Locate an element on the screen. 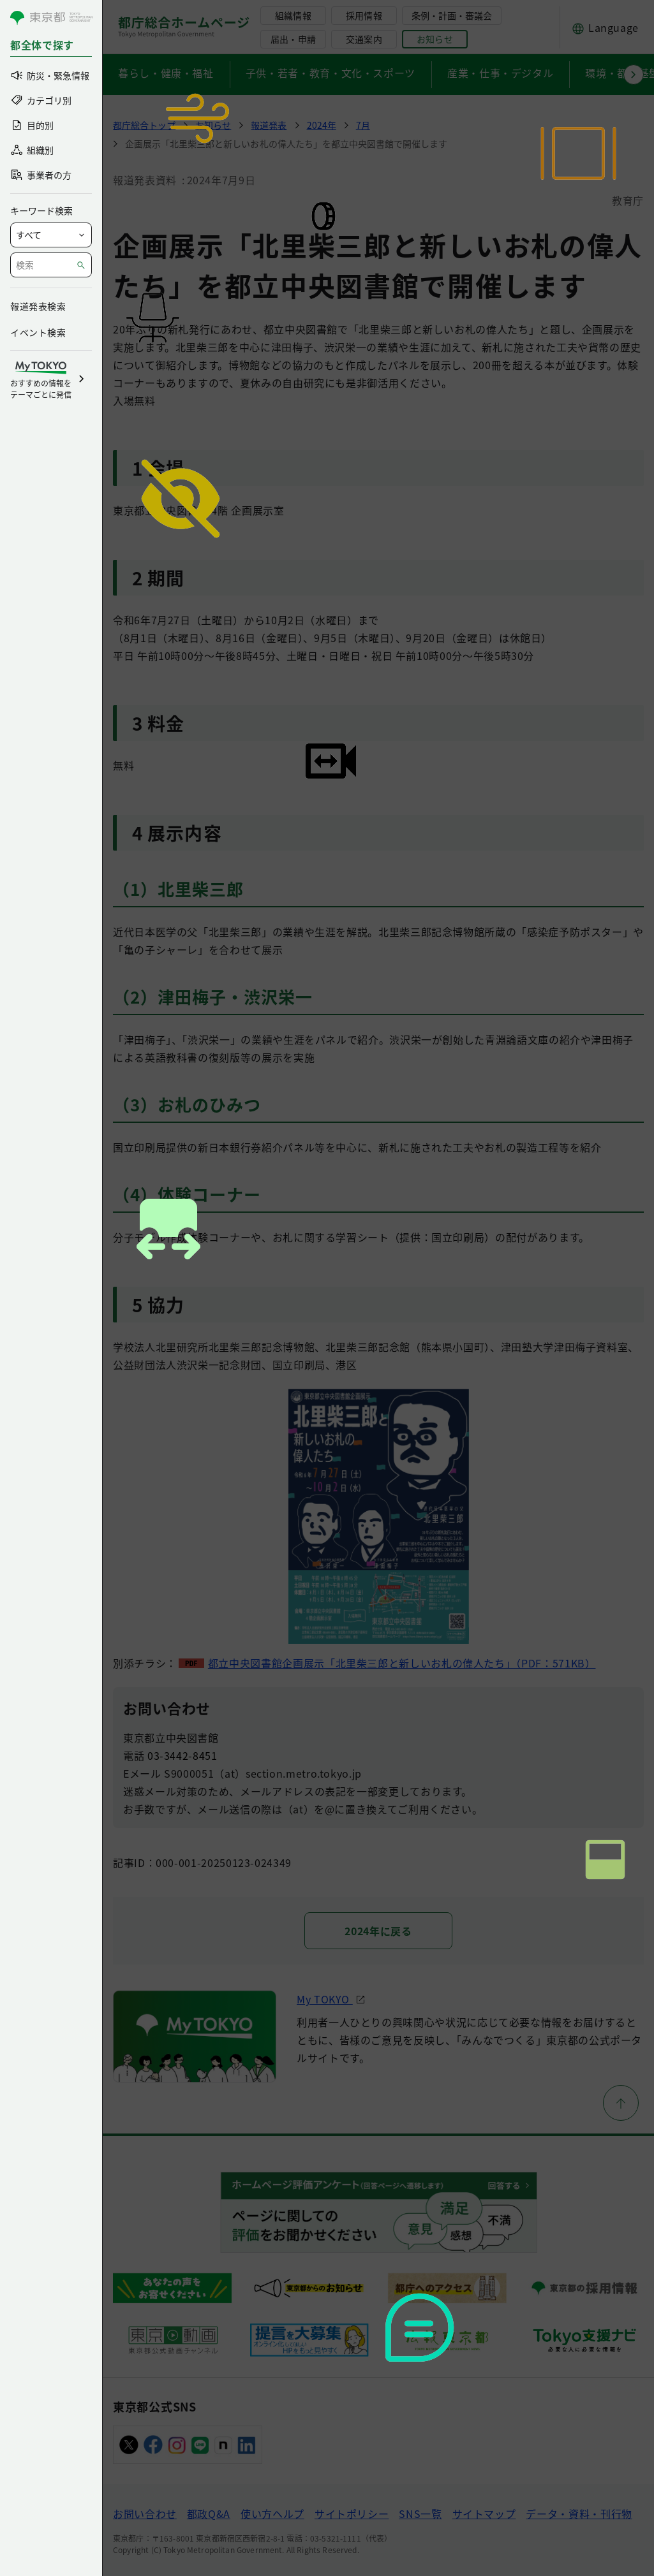 This screenshot has height=2576, width=654. toggle bottom panel visibility is located at coordinates (605, 1859).